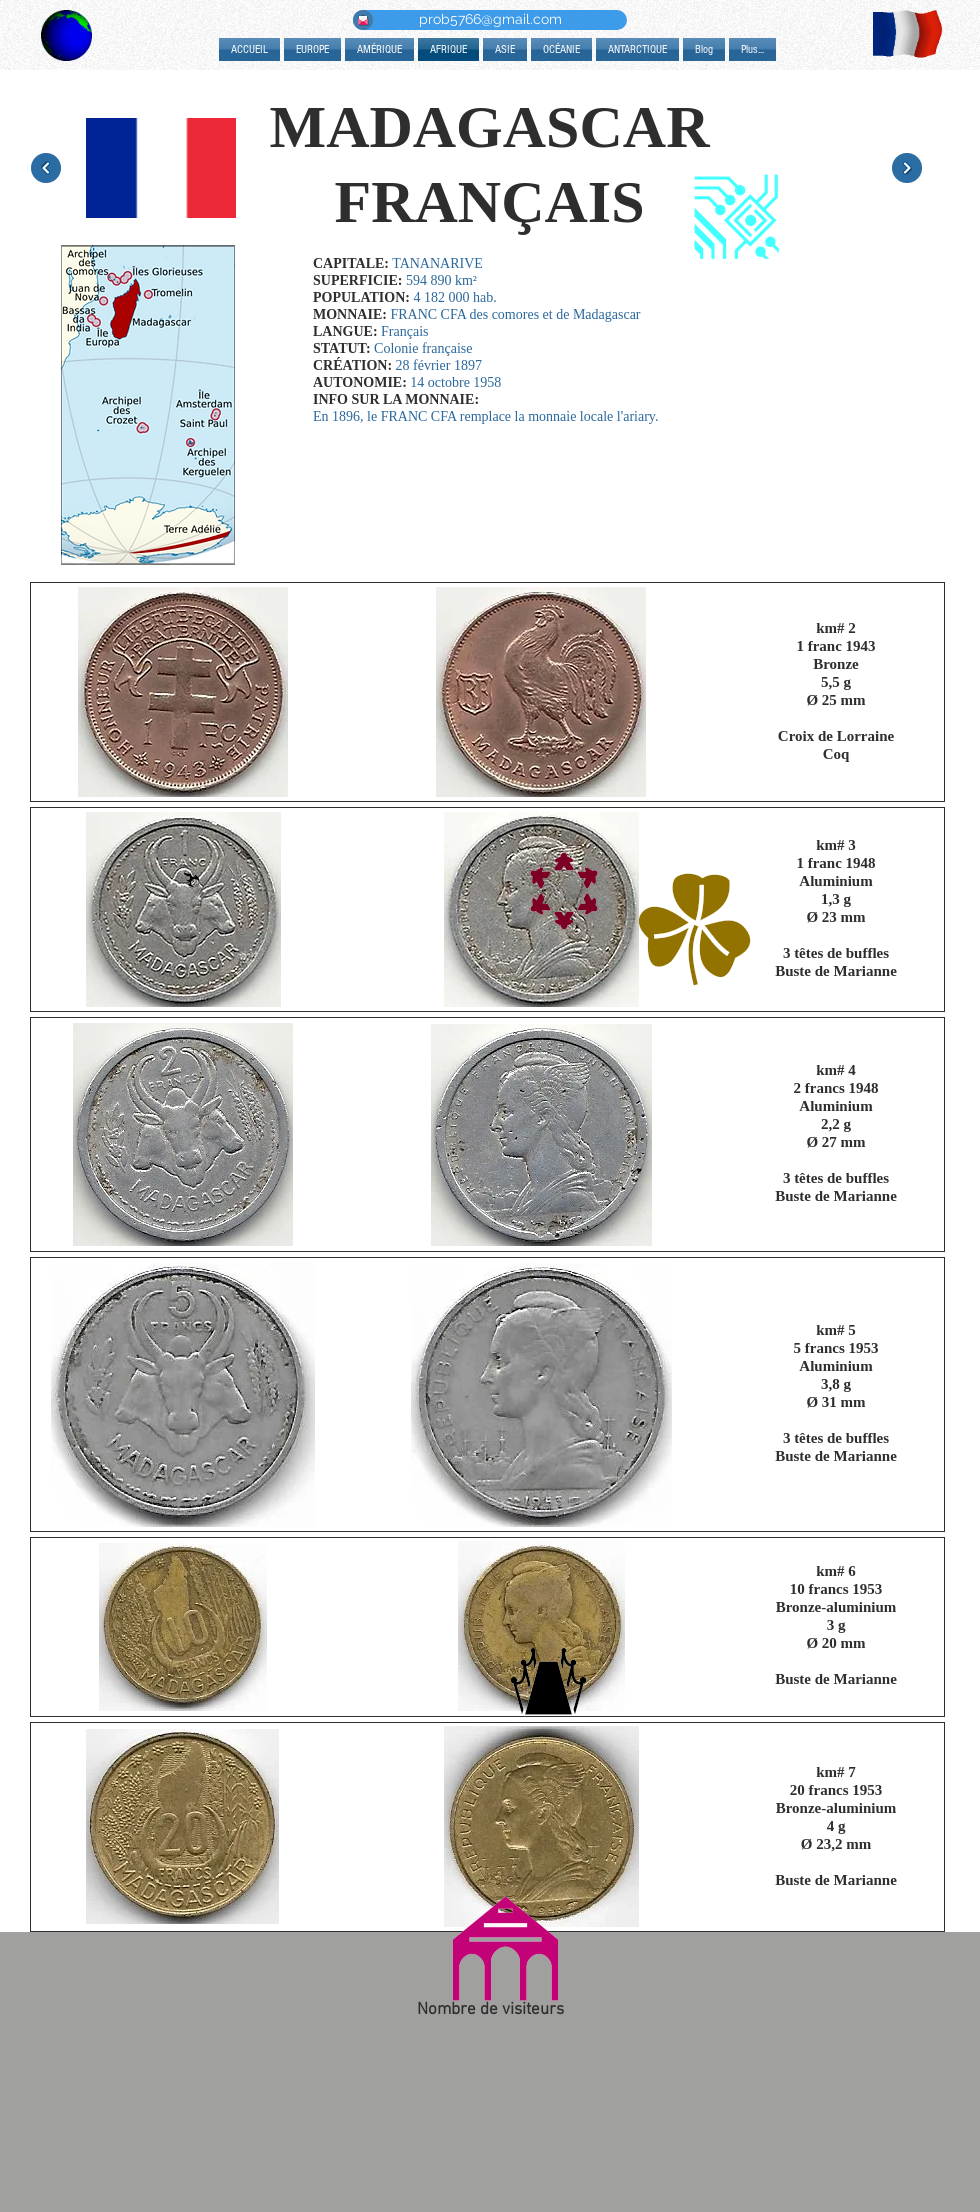  What do you see at coordinates (736, 216) in the screenshot?
I see `access hardware or system settings` at bounding box center [736, 216].